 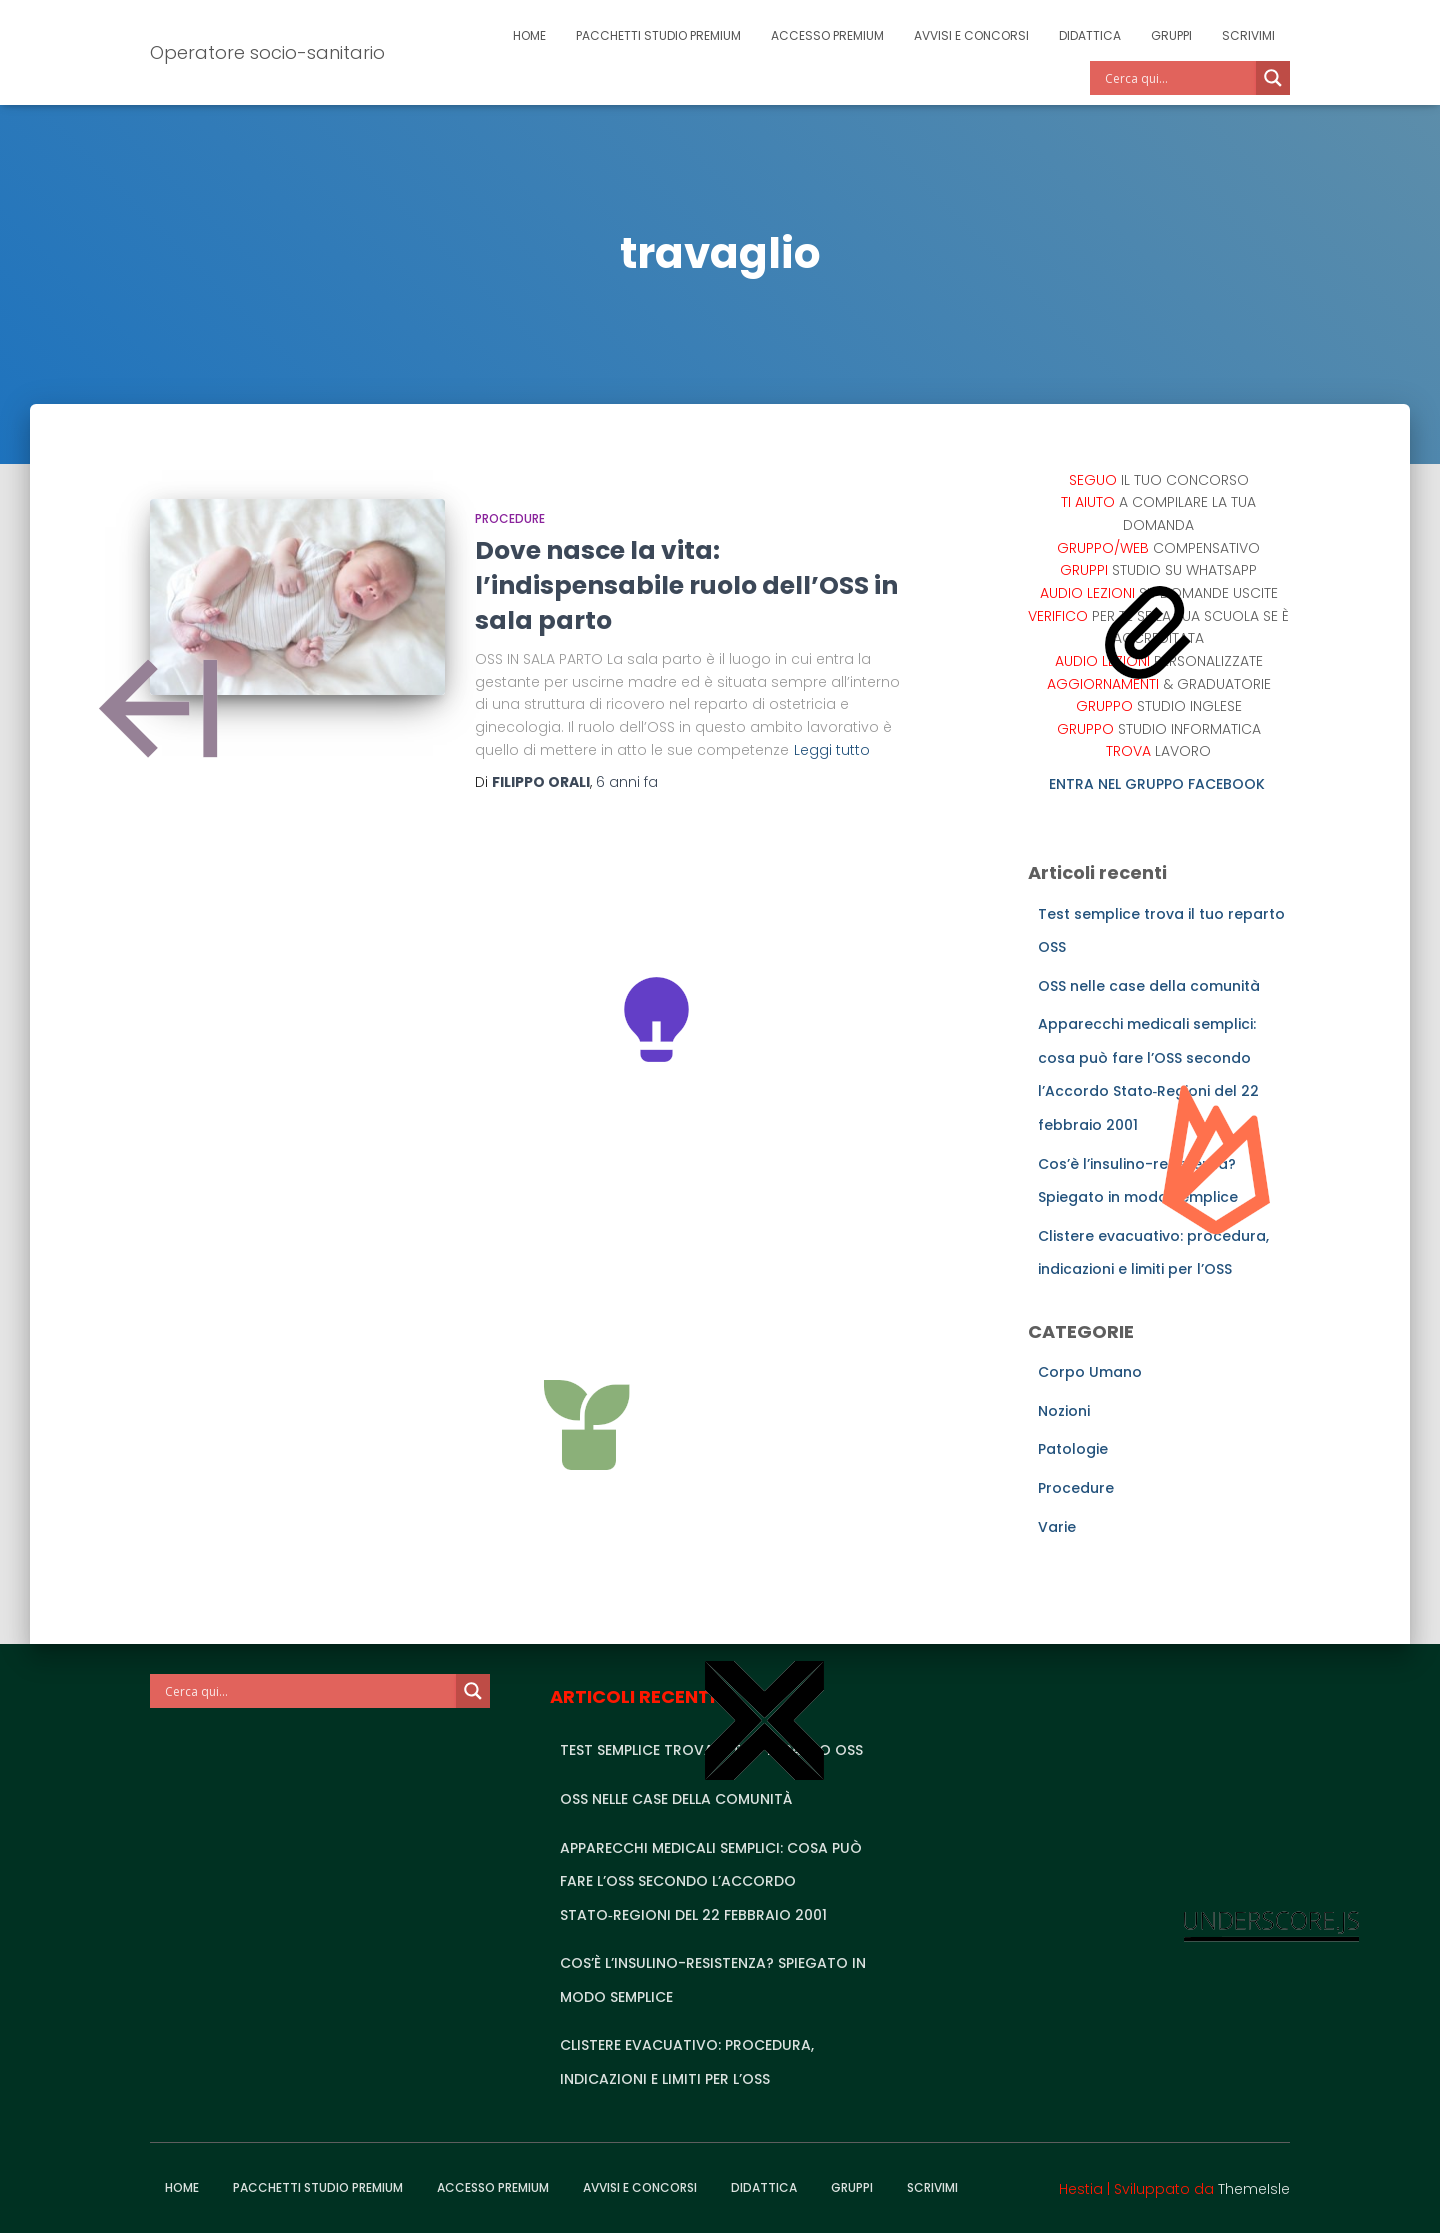 What do you see at coordinates (1149, 634) in the screenshot?
I see `attach a file to your message` at bounding box center [1149, 634].